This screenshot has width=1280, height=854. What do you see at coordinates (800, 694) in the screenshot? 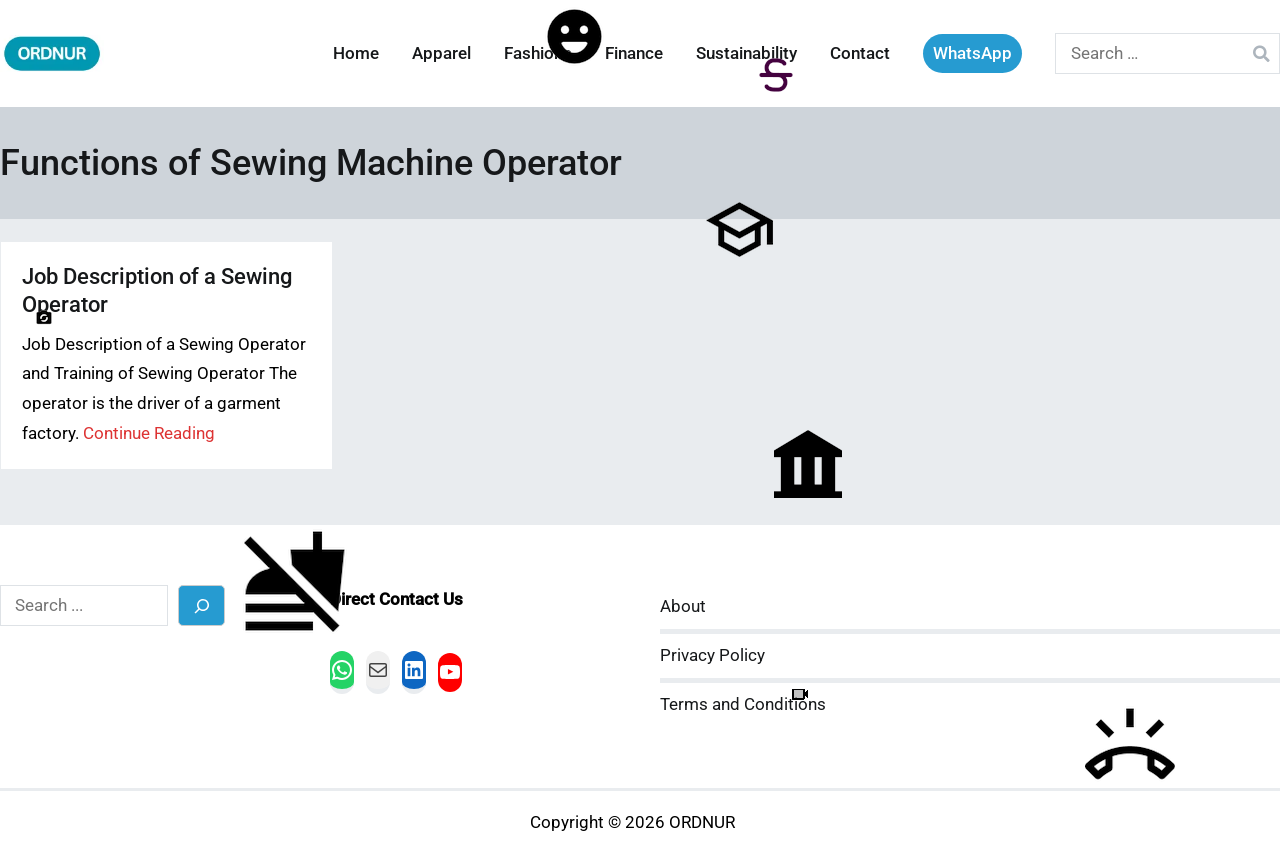
I see `start a video call` at bounding box center [800, 694].